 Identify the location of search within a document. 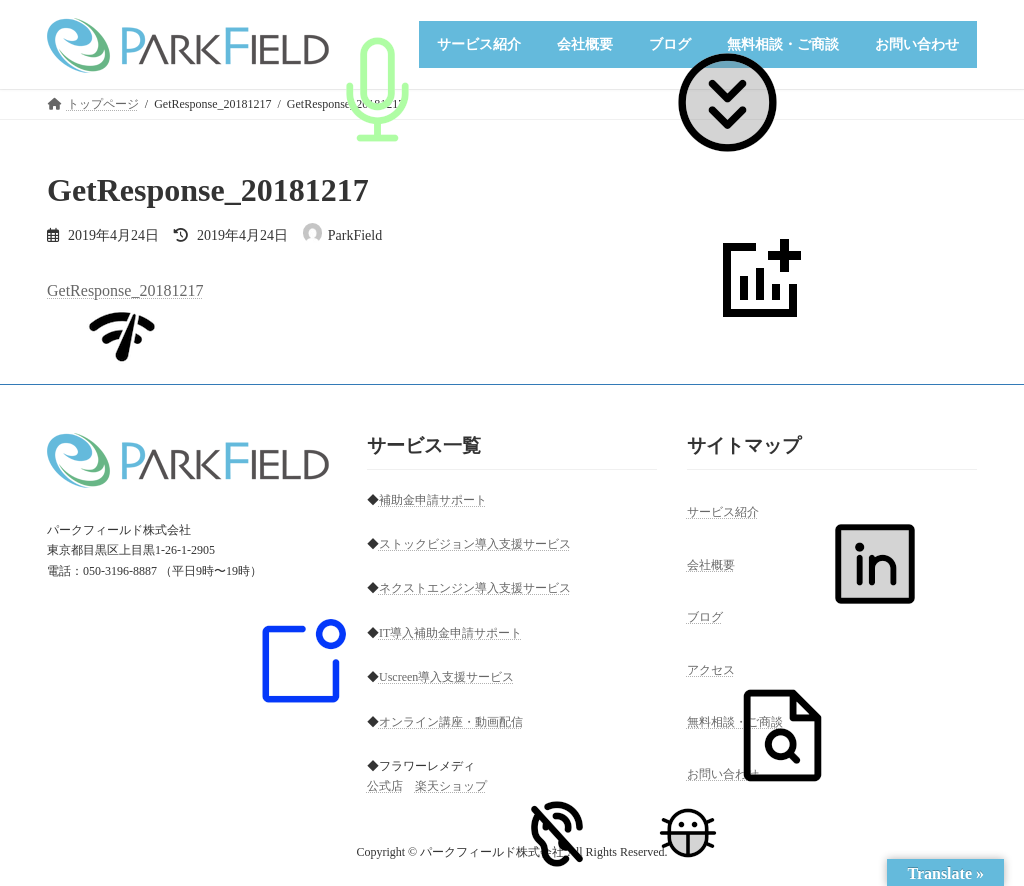
(782, 735).